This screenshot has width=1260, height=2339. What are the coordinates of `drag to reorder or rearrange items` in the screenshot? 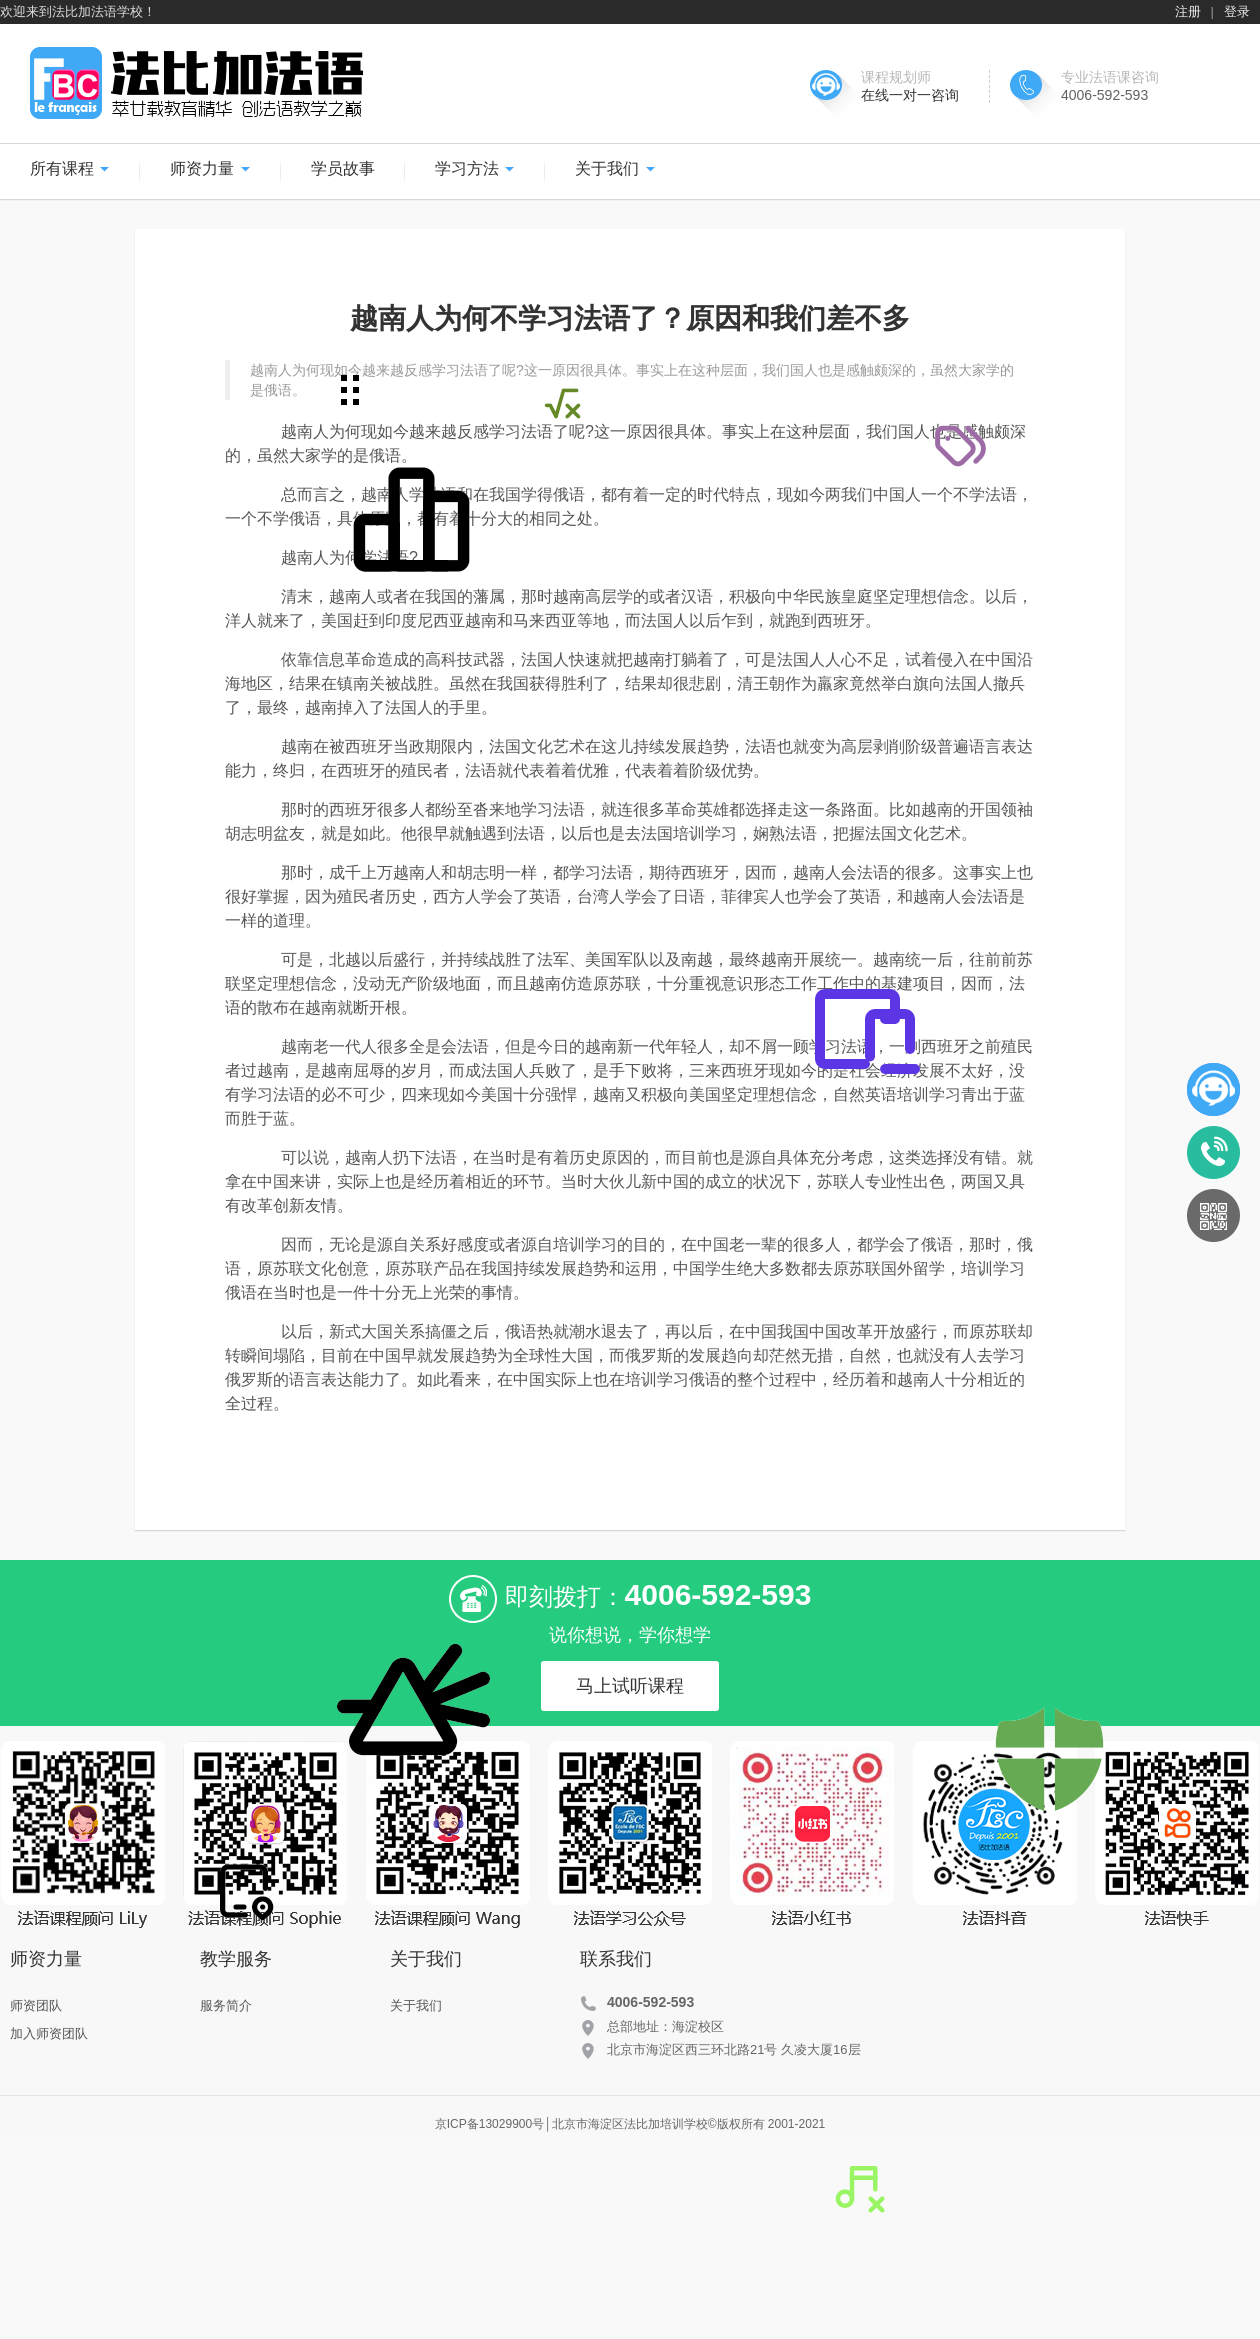 It's located at (350, 390).